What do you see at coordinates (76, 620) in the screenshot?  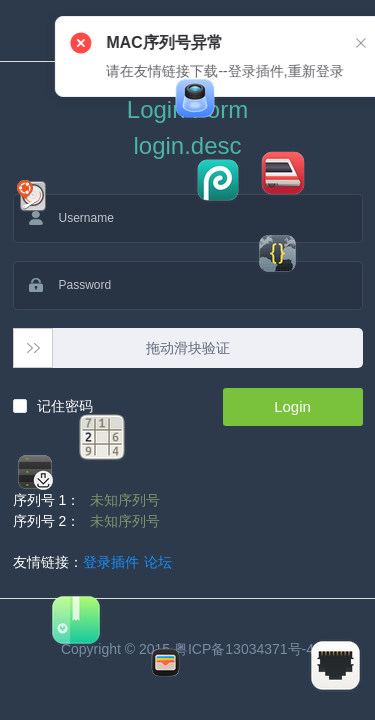 I see `open yast software group manager` at bounding box center [76, 620].